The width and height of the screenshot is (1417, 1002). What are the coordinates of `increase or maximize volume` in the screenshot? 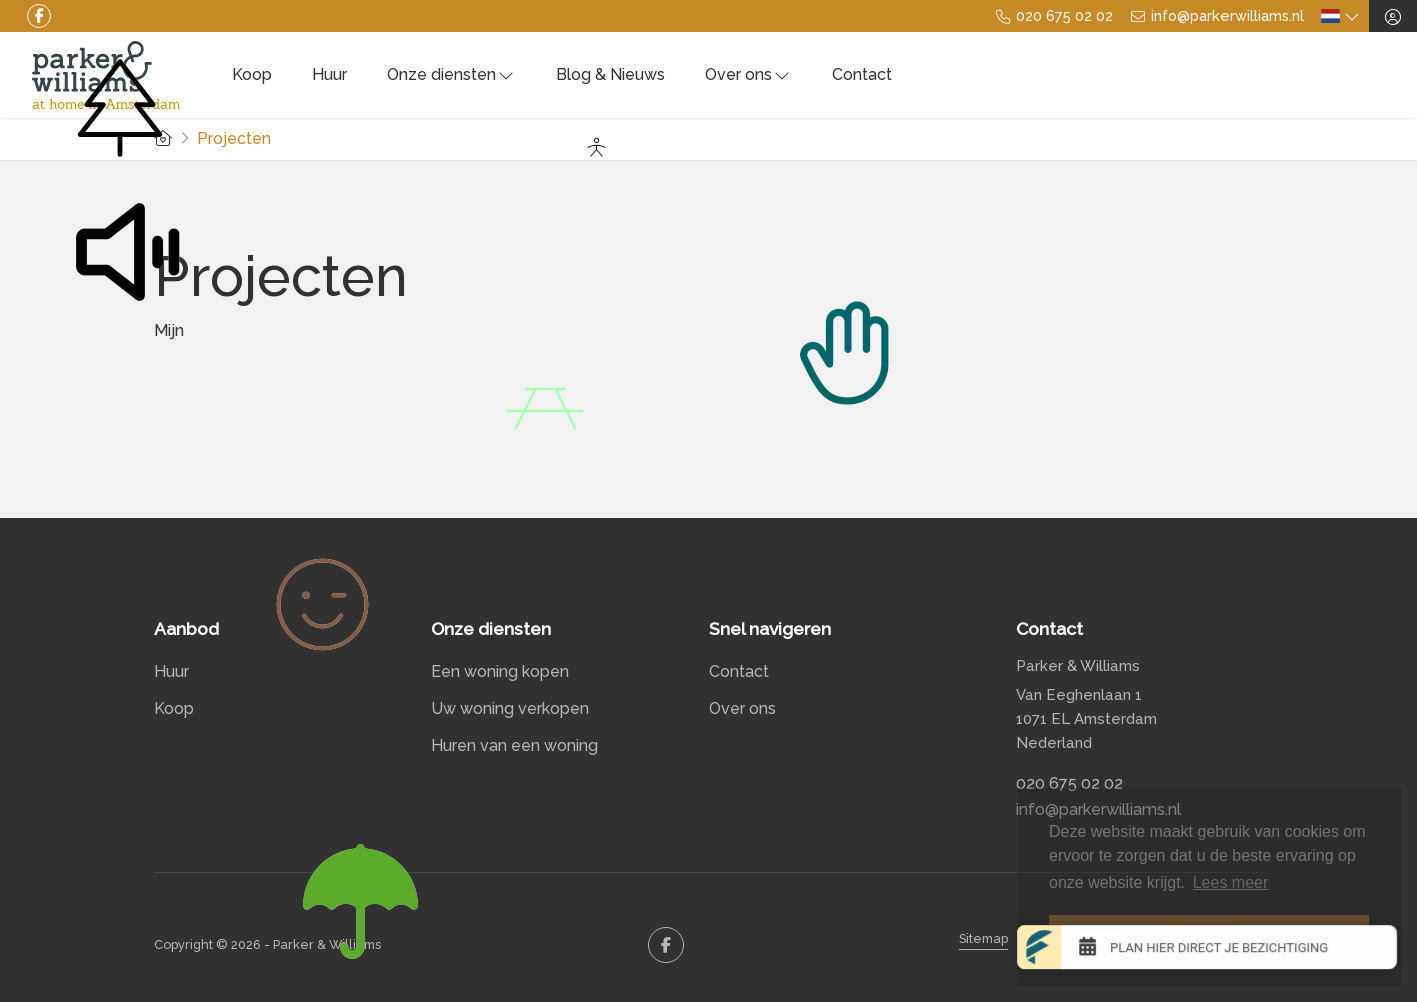 It's located at (125, 252).